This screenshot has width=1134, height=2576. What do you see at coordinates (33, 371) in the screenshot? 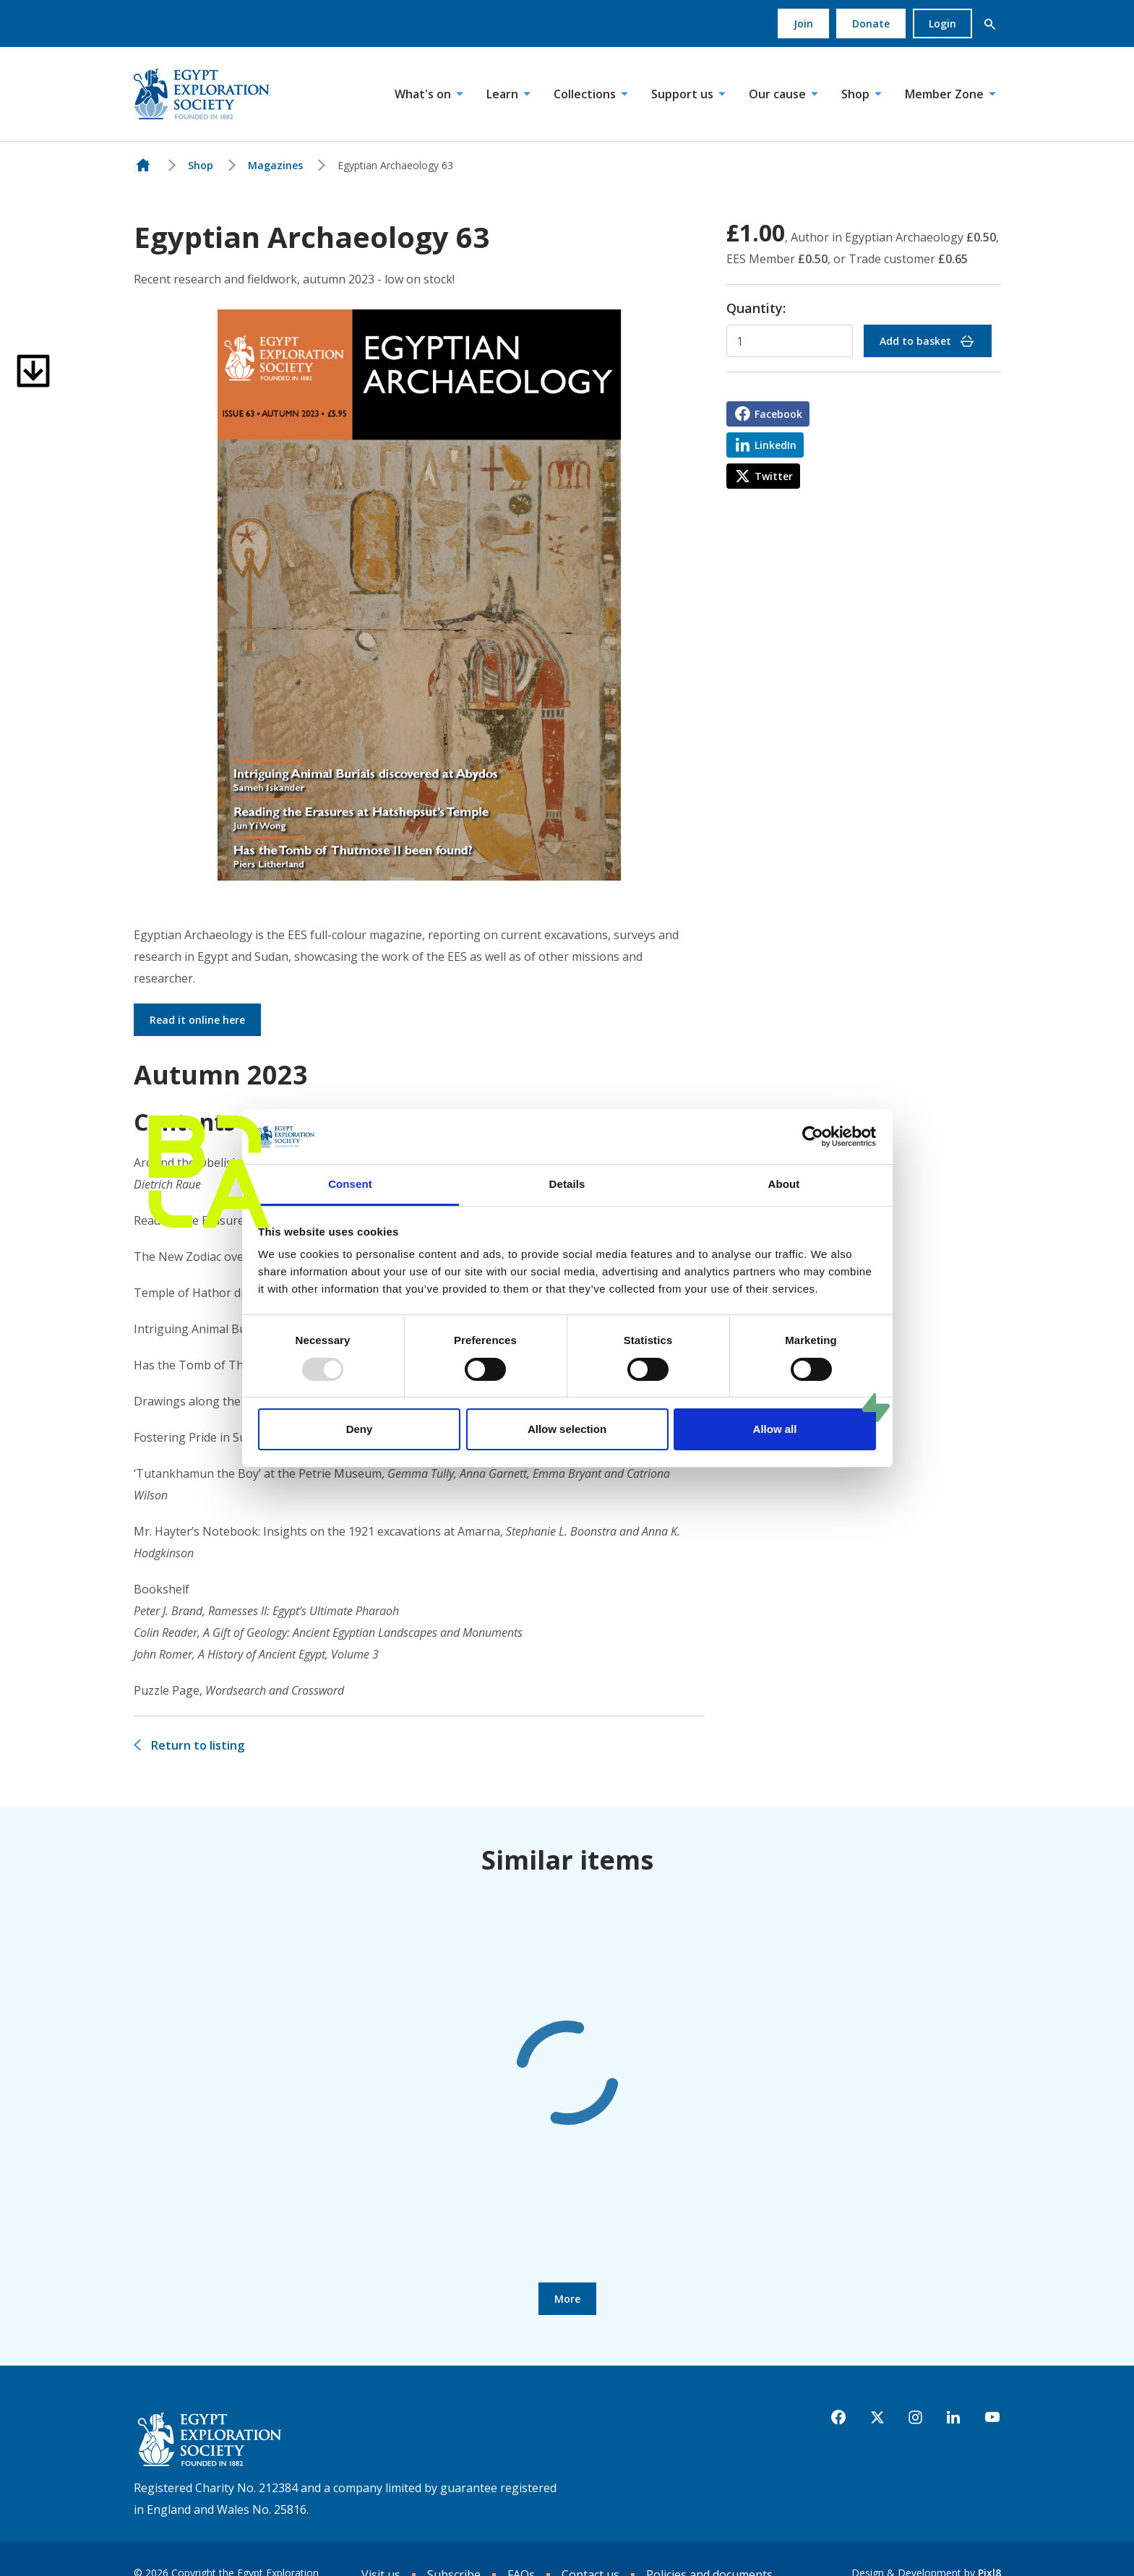
I see `download file or content` at bounding box center [33, 371].